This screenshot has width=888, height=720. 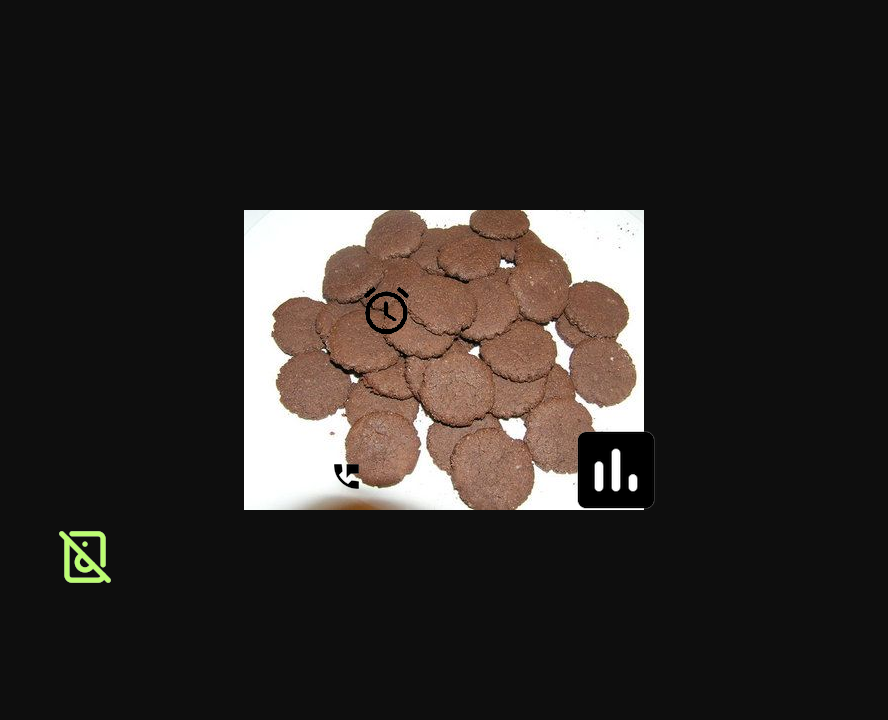 I want to click on access your alarms, so click(x=386, y=310).